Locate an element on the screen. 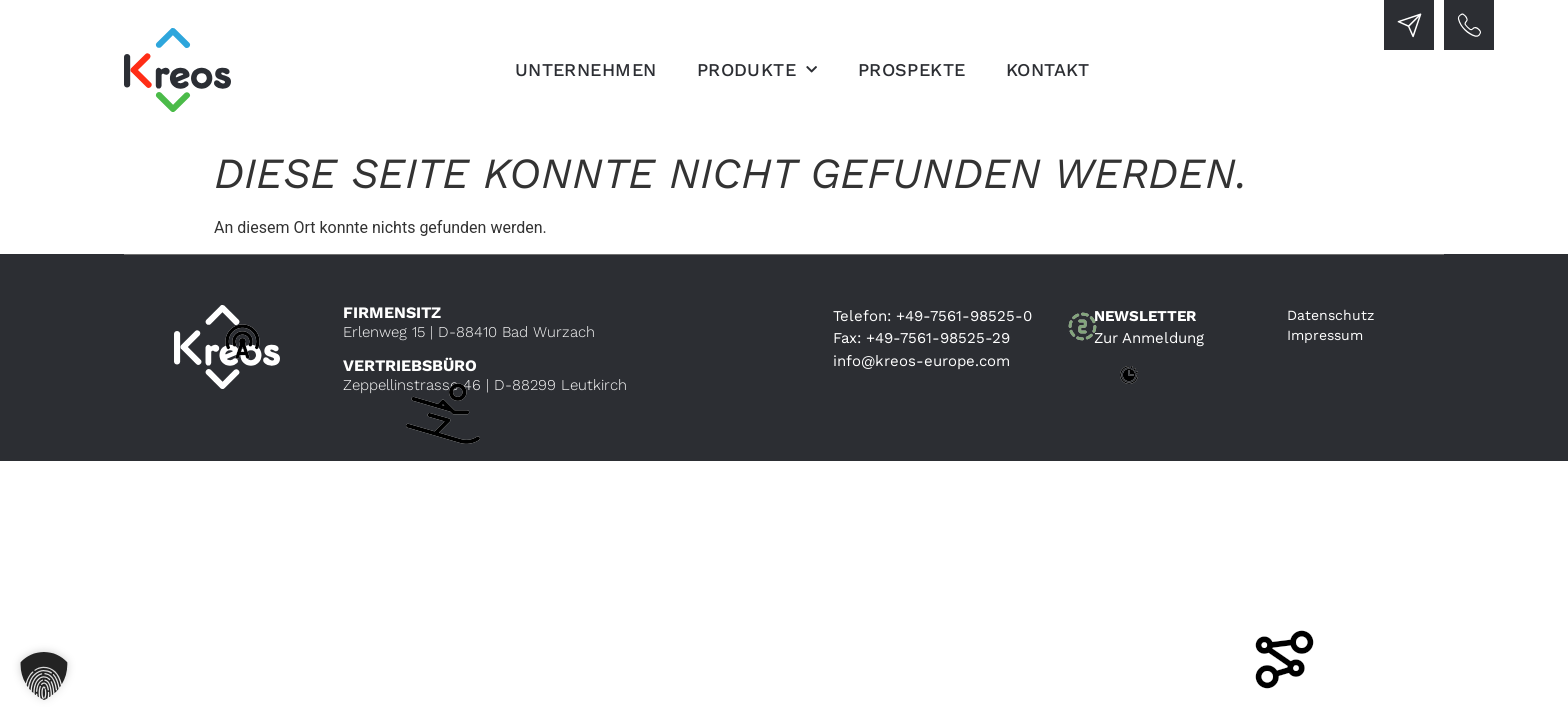 This screenshot has width=1568, height=720. view countdown timer is located at coordinates (1129, 375).